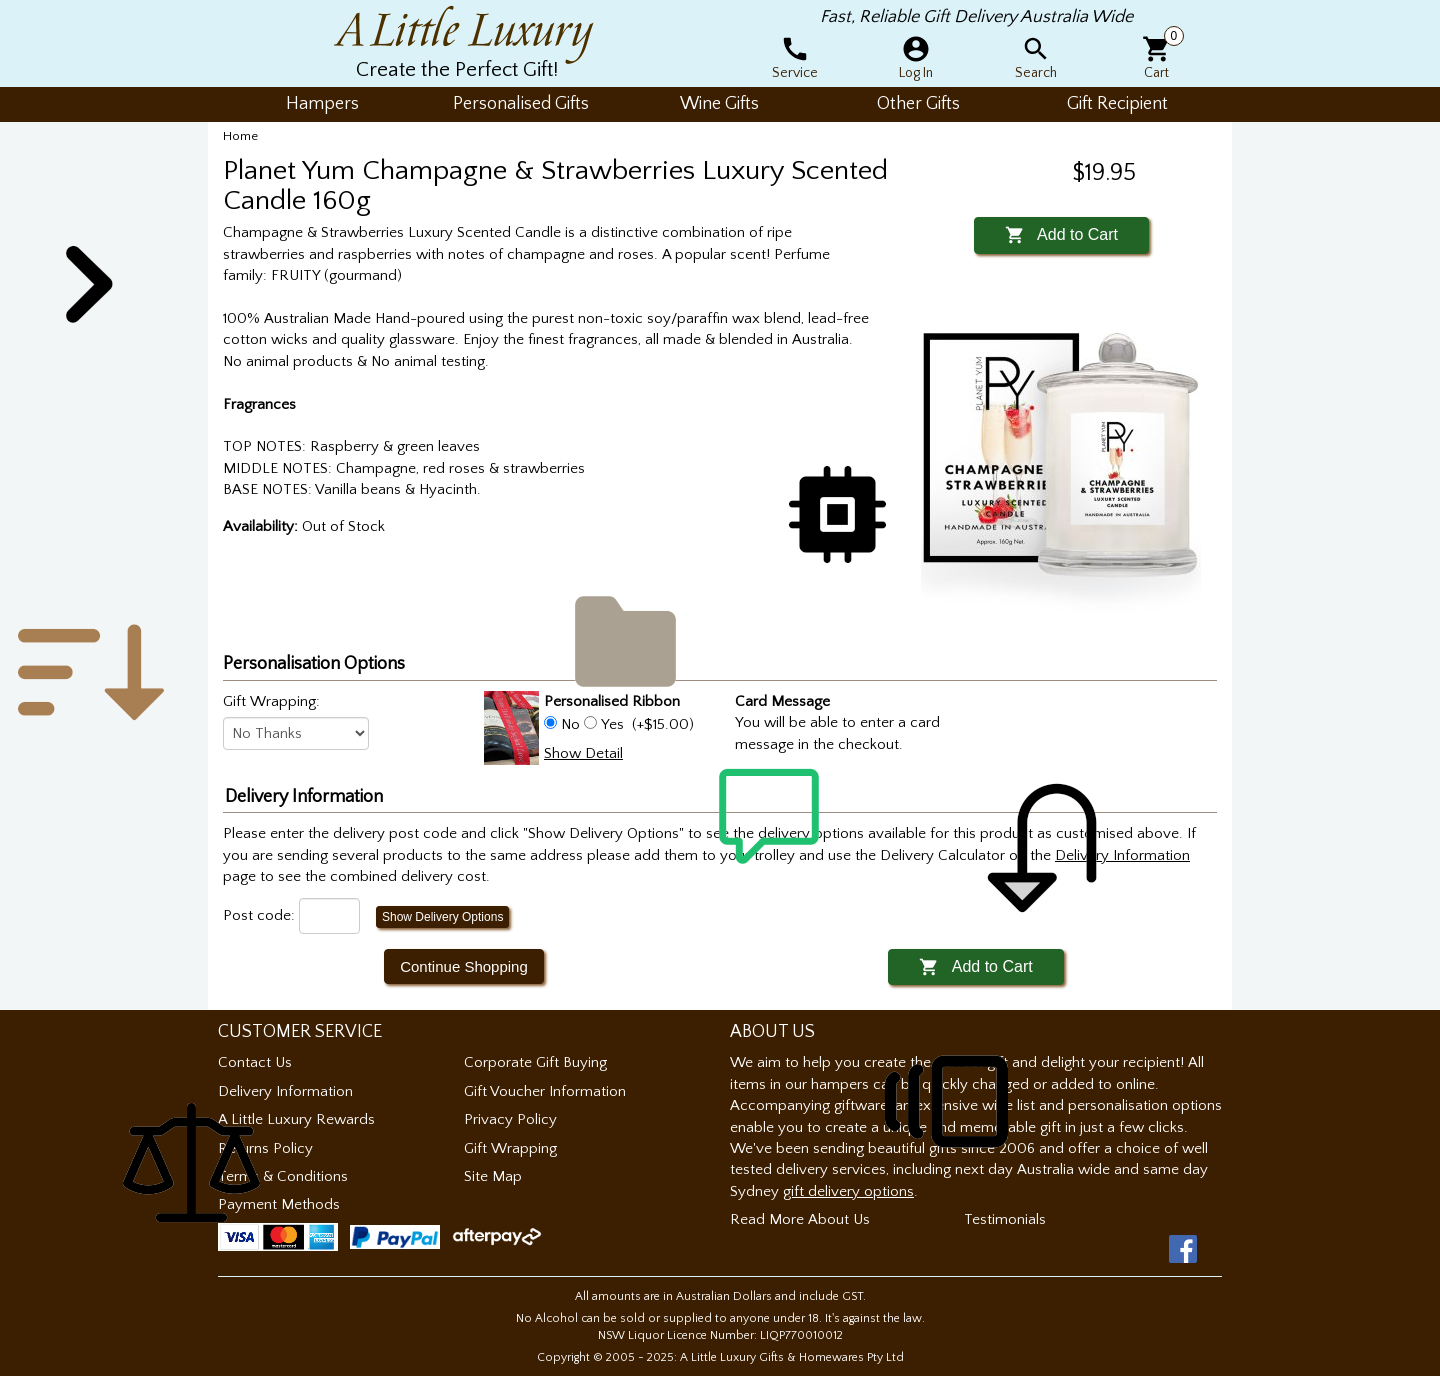  Describe the element at coordinates (1047, 848) in the screenshot. I see `undo or reverse a previous action` at that location.